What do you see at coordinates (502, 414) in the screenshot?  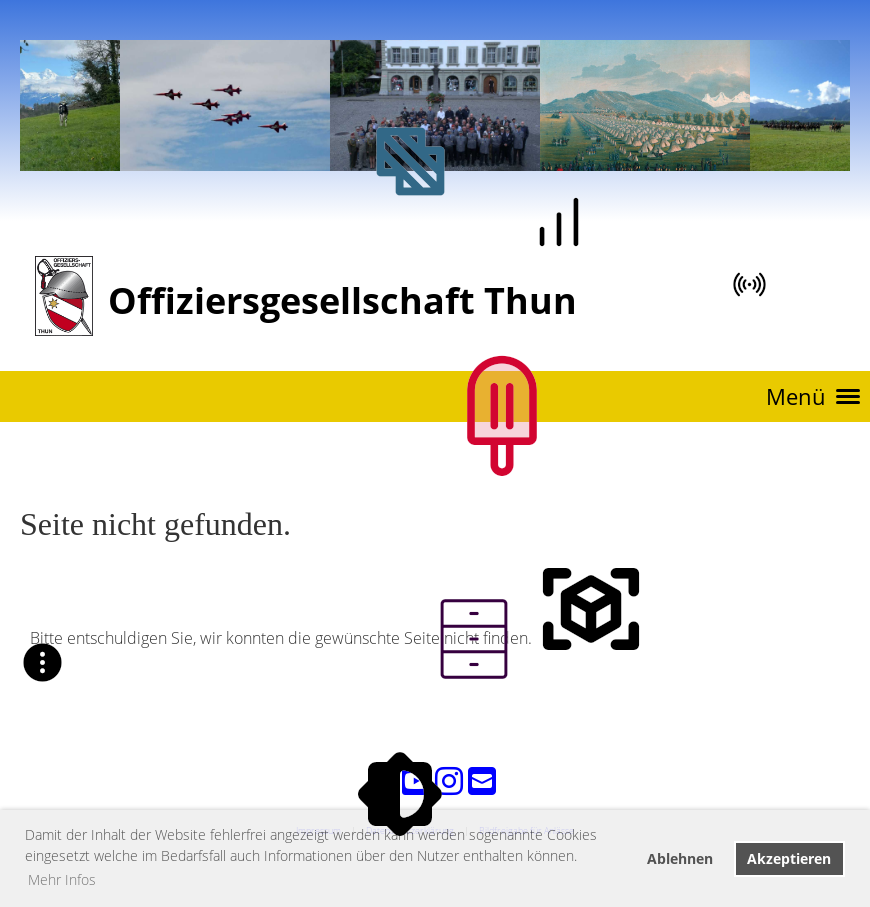 I see `access dessert or frozen treats category` at bounding box center [502, 414].